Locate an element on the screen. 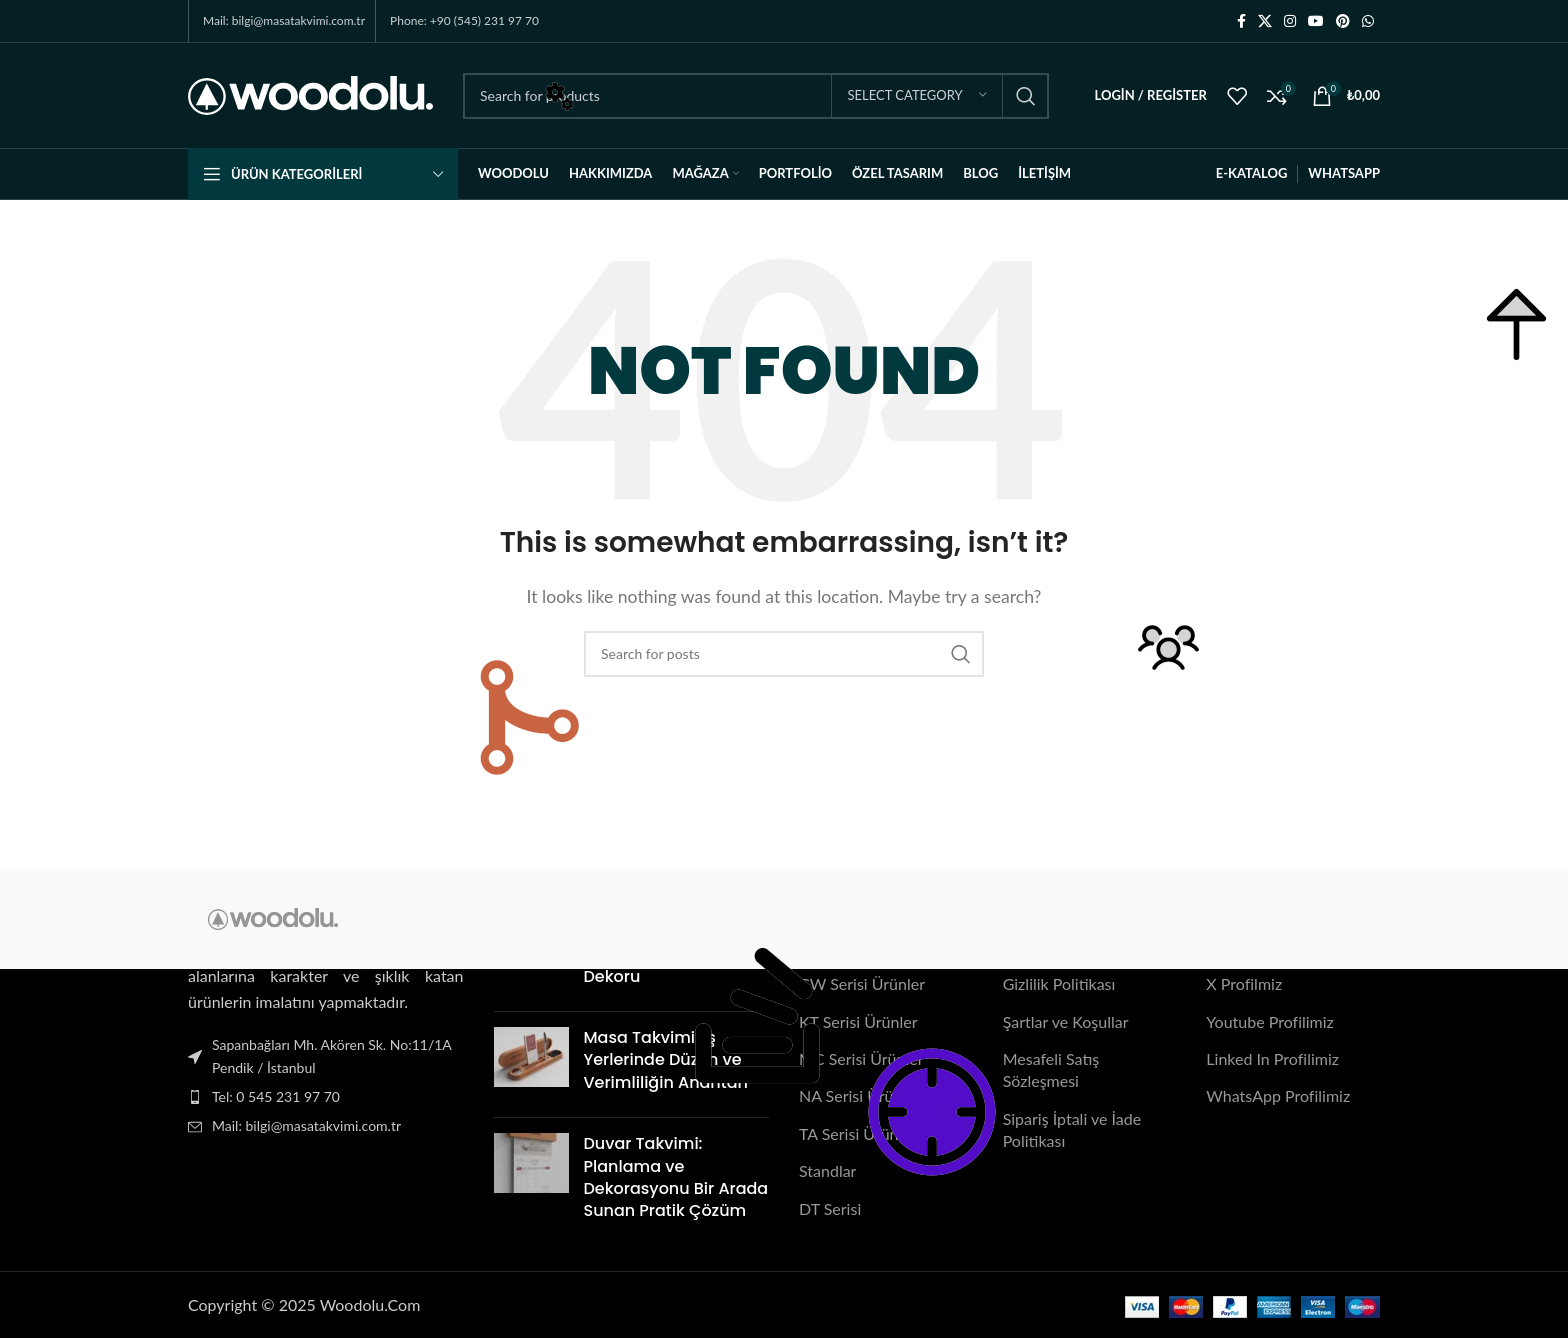 The image size is (1568, 1338). scroll to top of page is located at coordinates (1516, 324).